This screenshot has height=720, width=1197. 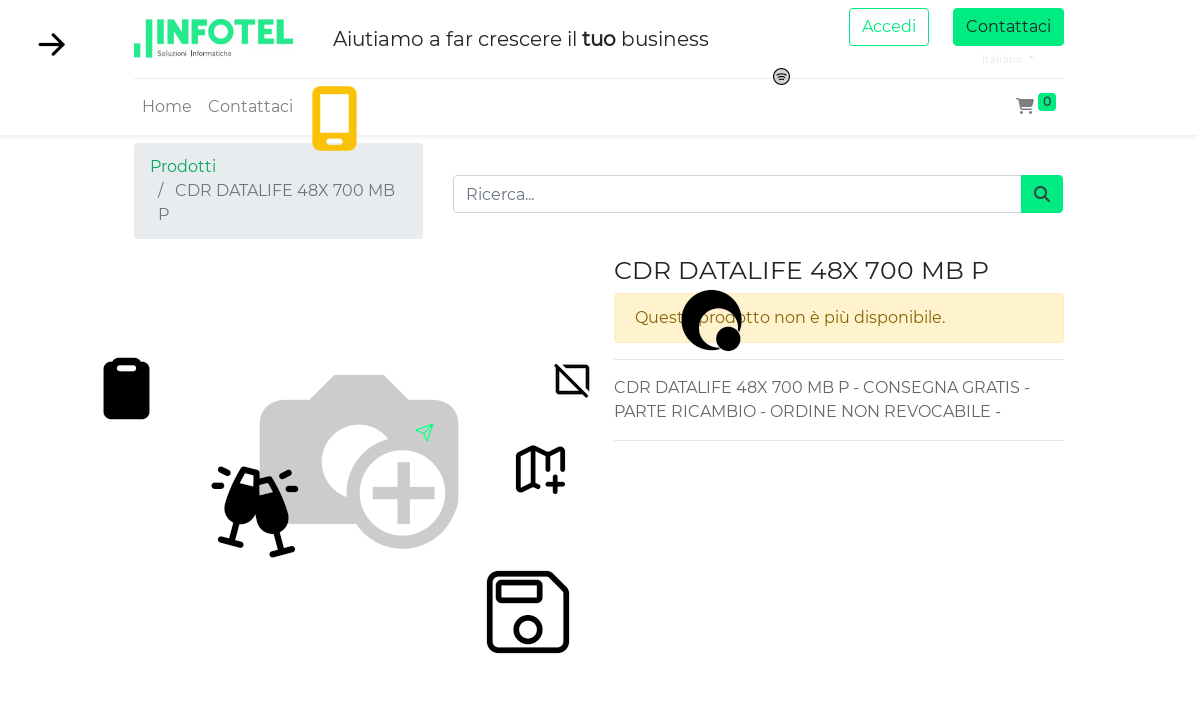 I want to click on send a message, so click(x=424, y=432).